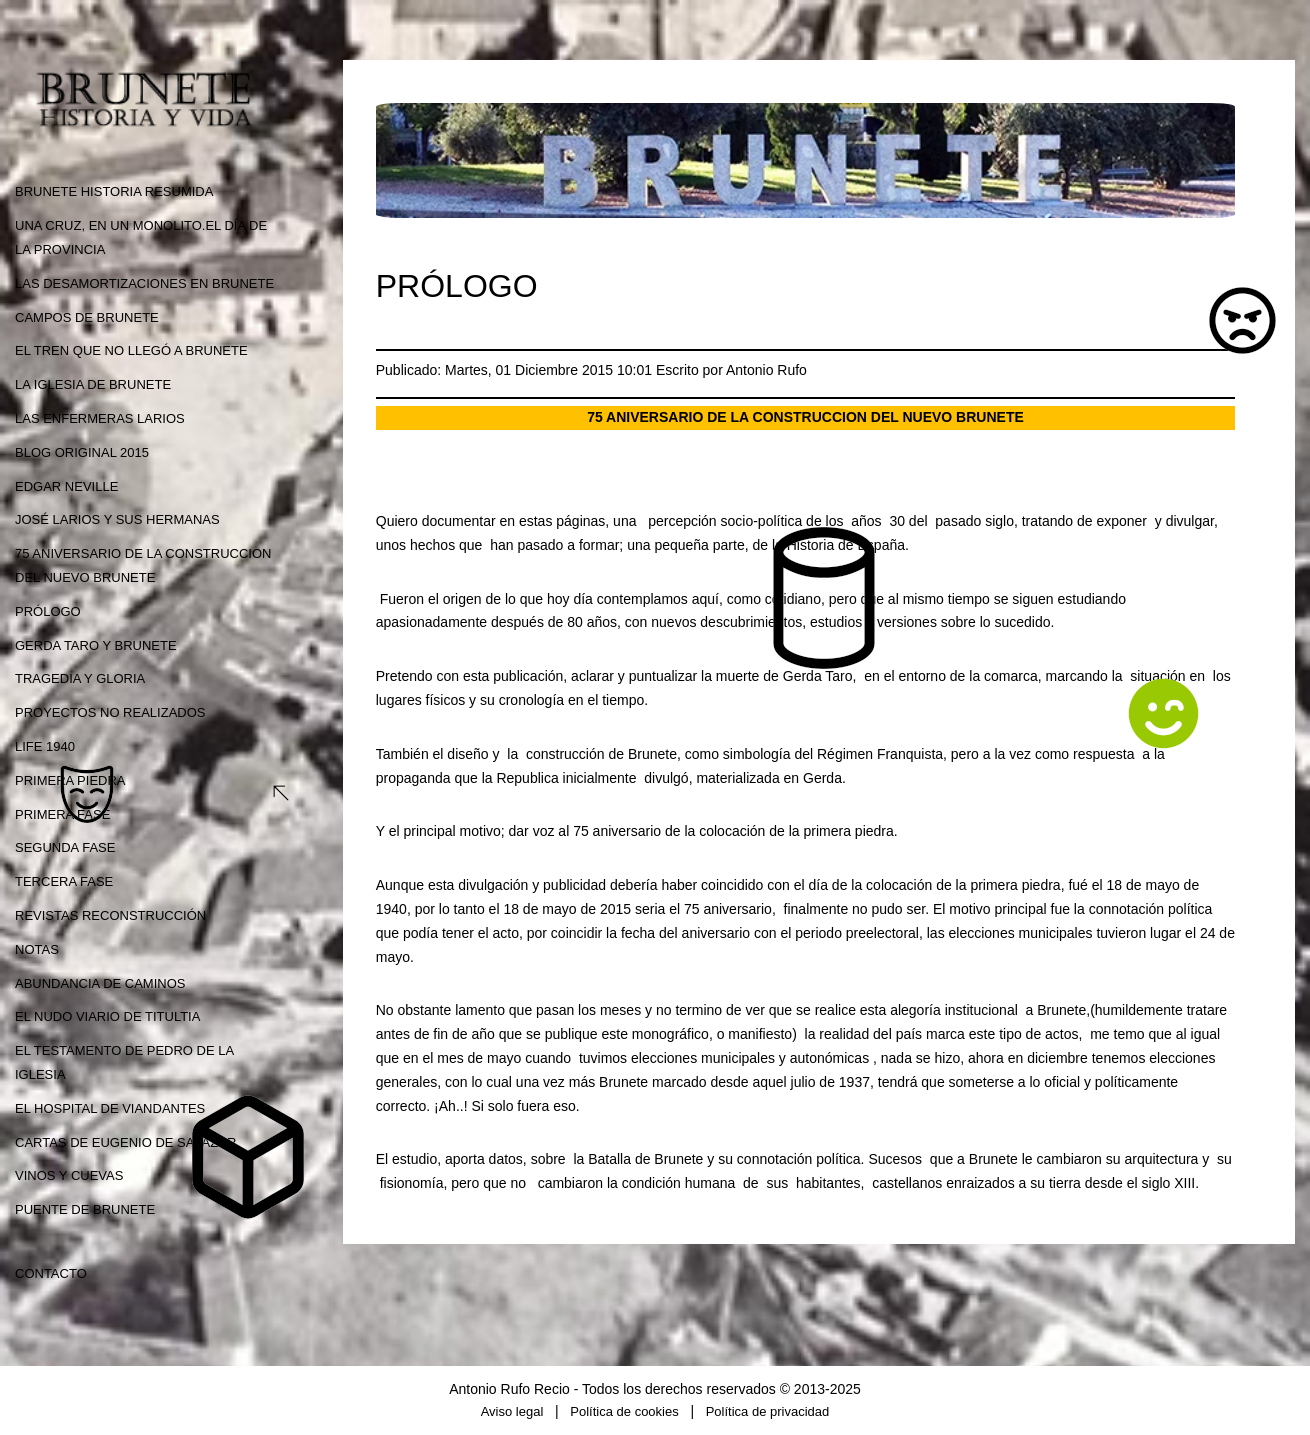 Image resolution: width=1310 pixels, height=1435 pixels. I want to click on view package or shipment details, so click(248, 1157).